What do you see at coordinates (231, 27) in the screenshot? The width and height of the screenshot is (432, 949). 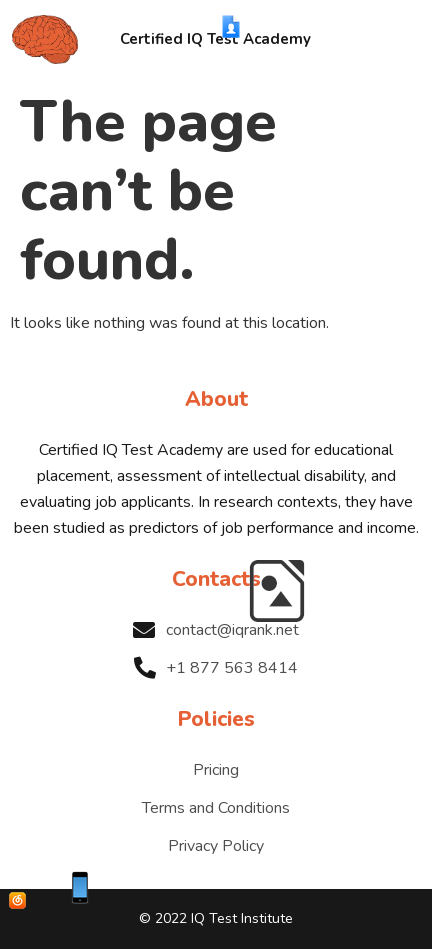 I see `open a contact file` at bounding box center [231, 27].